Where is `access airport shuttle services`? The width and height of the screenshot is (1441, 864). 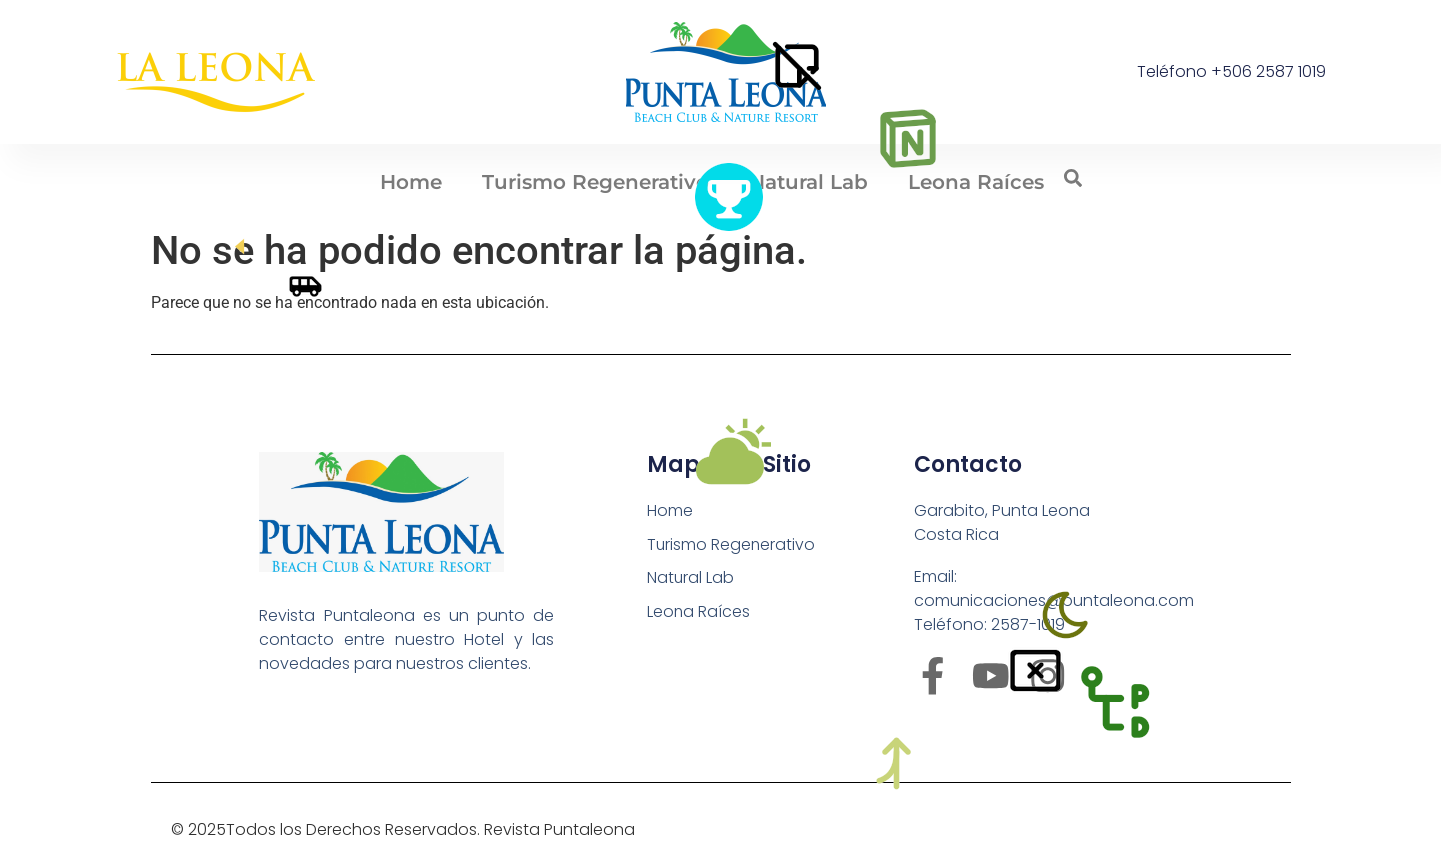
access airport shuttle services is located at coordinates (305, 286).